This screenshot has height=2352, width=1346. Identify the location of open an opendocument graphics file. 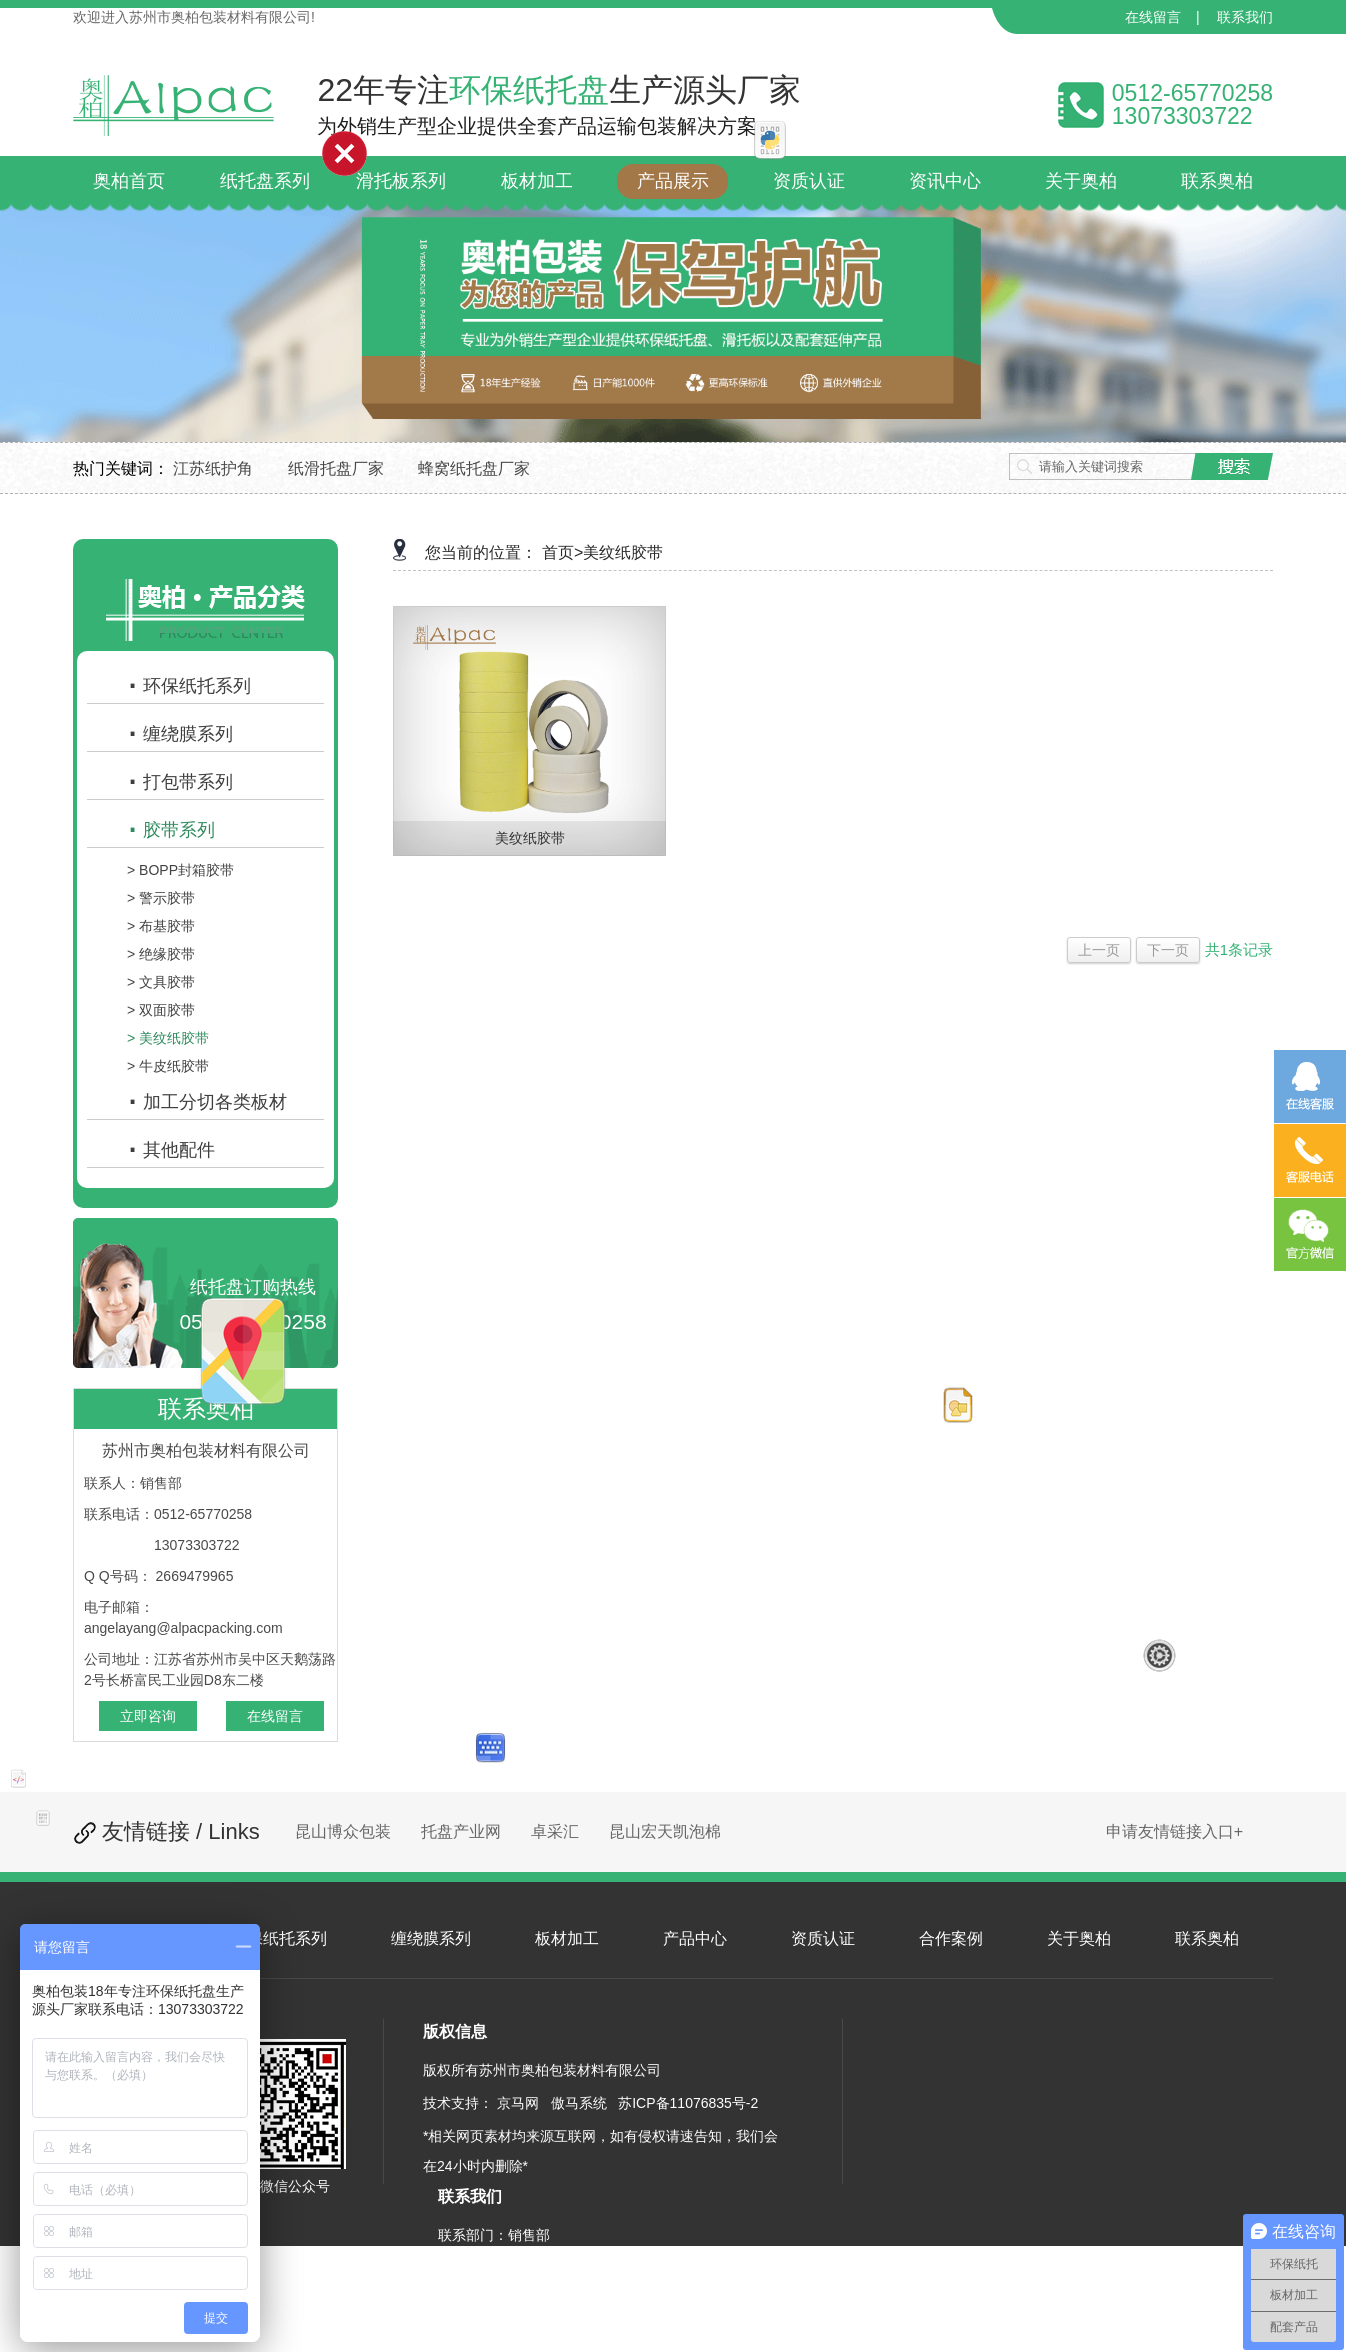
(958, 1405).